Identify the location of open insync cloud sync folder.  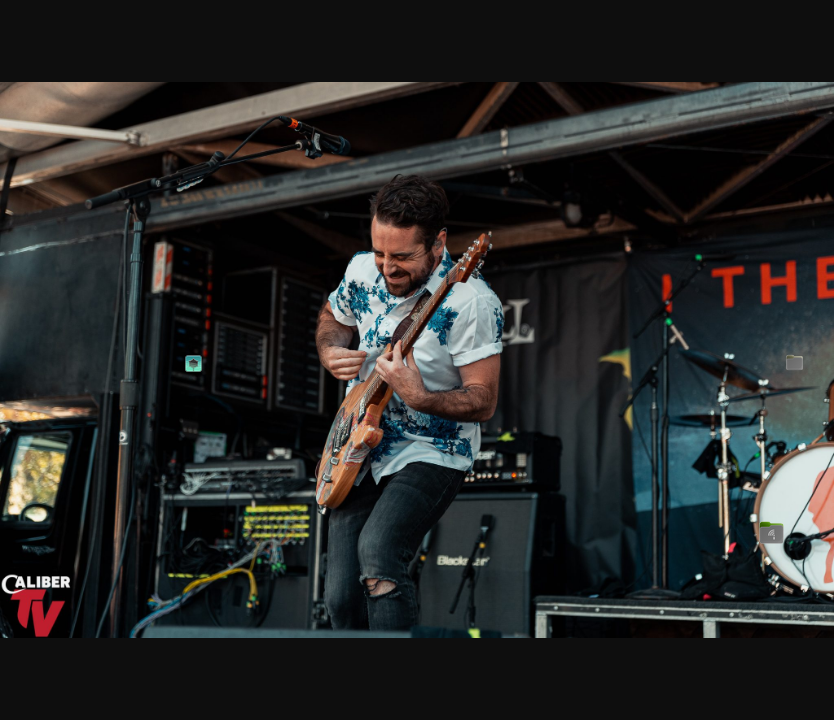
(771, 532).